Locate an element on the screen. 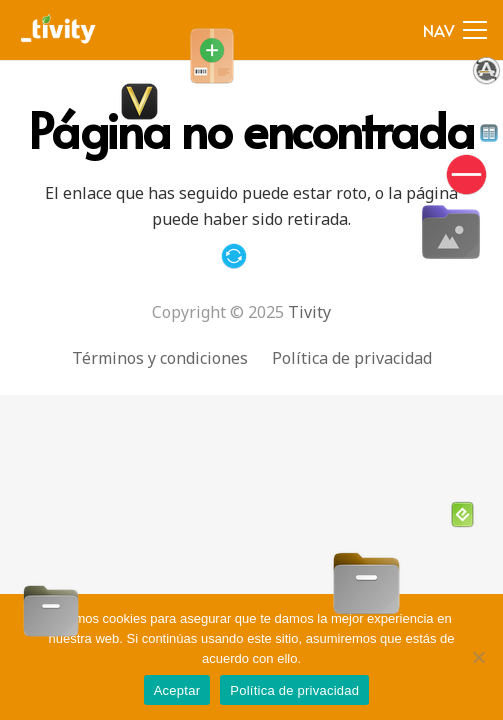  open your pictures folder is located at coordinates (451, 232).